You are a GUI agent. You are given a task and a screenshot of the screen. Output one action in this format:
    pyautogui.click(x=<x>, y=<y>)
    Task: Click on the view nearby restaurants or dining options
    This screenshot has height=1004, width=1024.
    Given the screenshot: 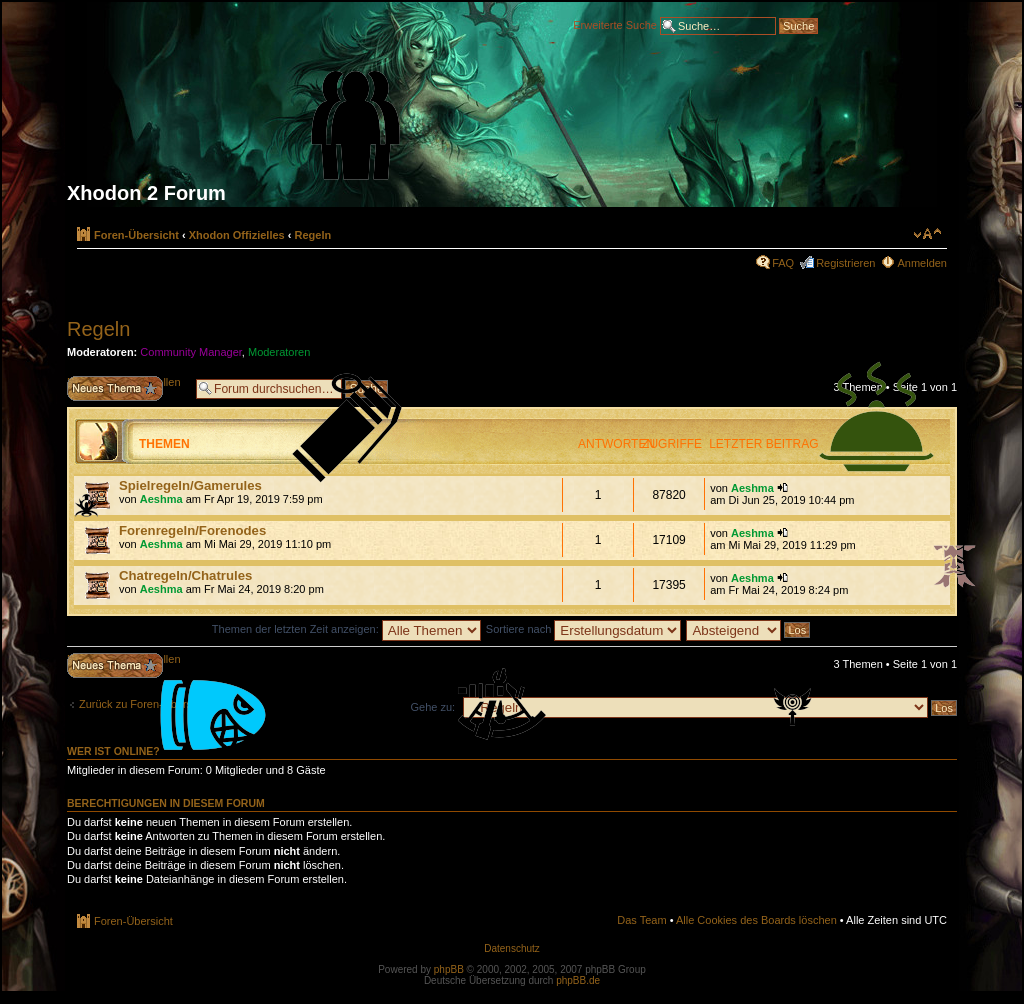 What is the action you would take?
    pyautogui.click(x=876, y=416)
    